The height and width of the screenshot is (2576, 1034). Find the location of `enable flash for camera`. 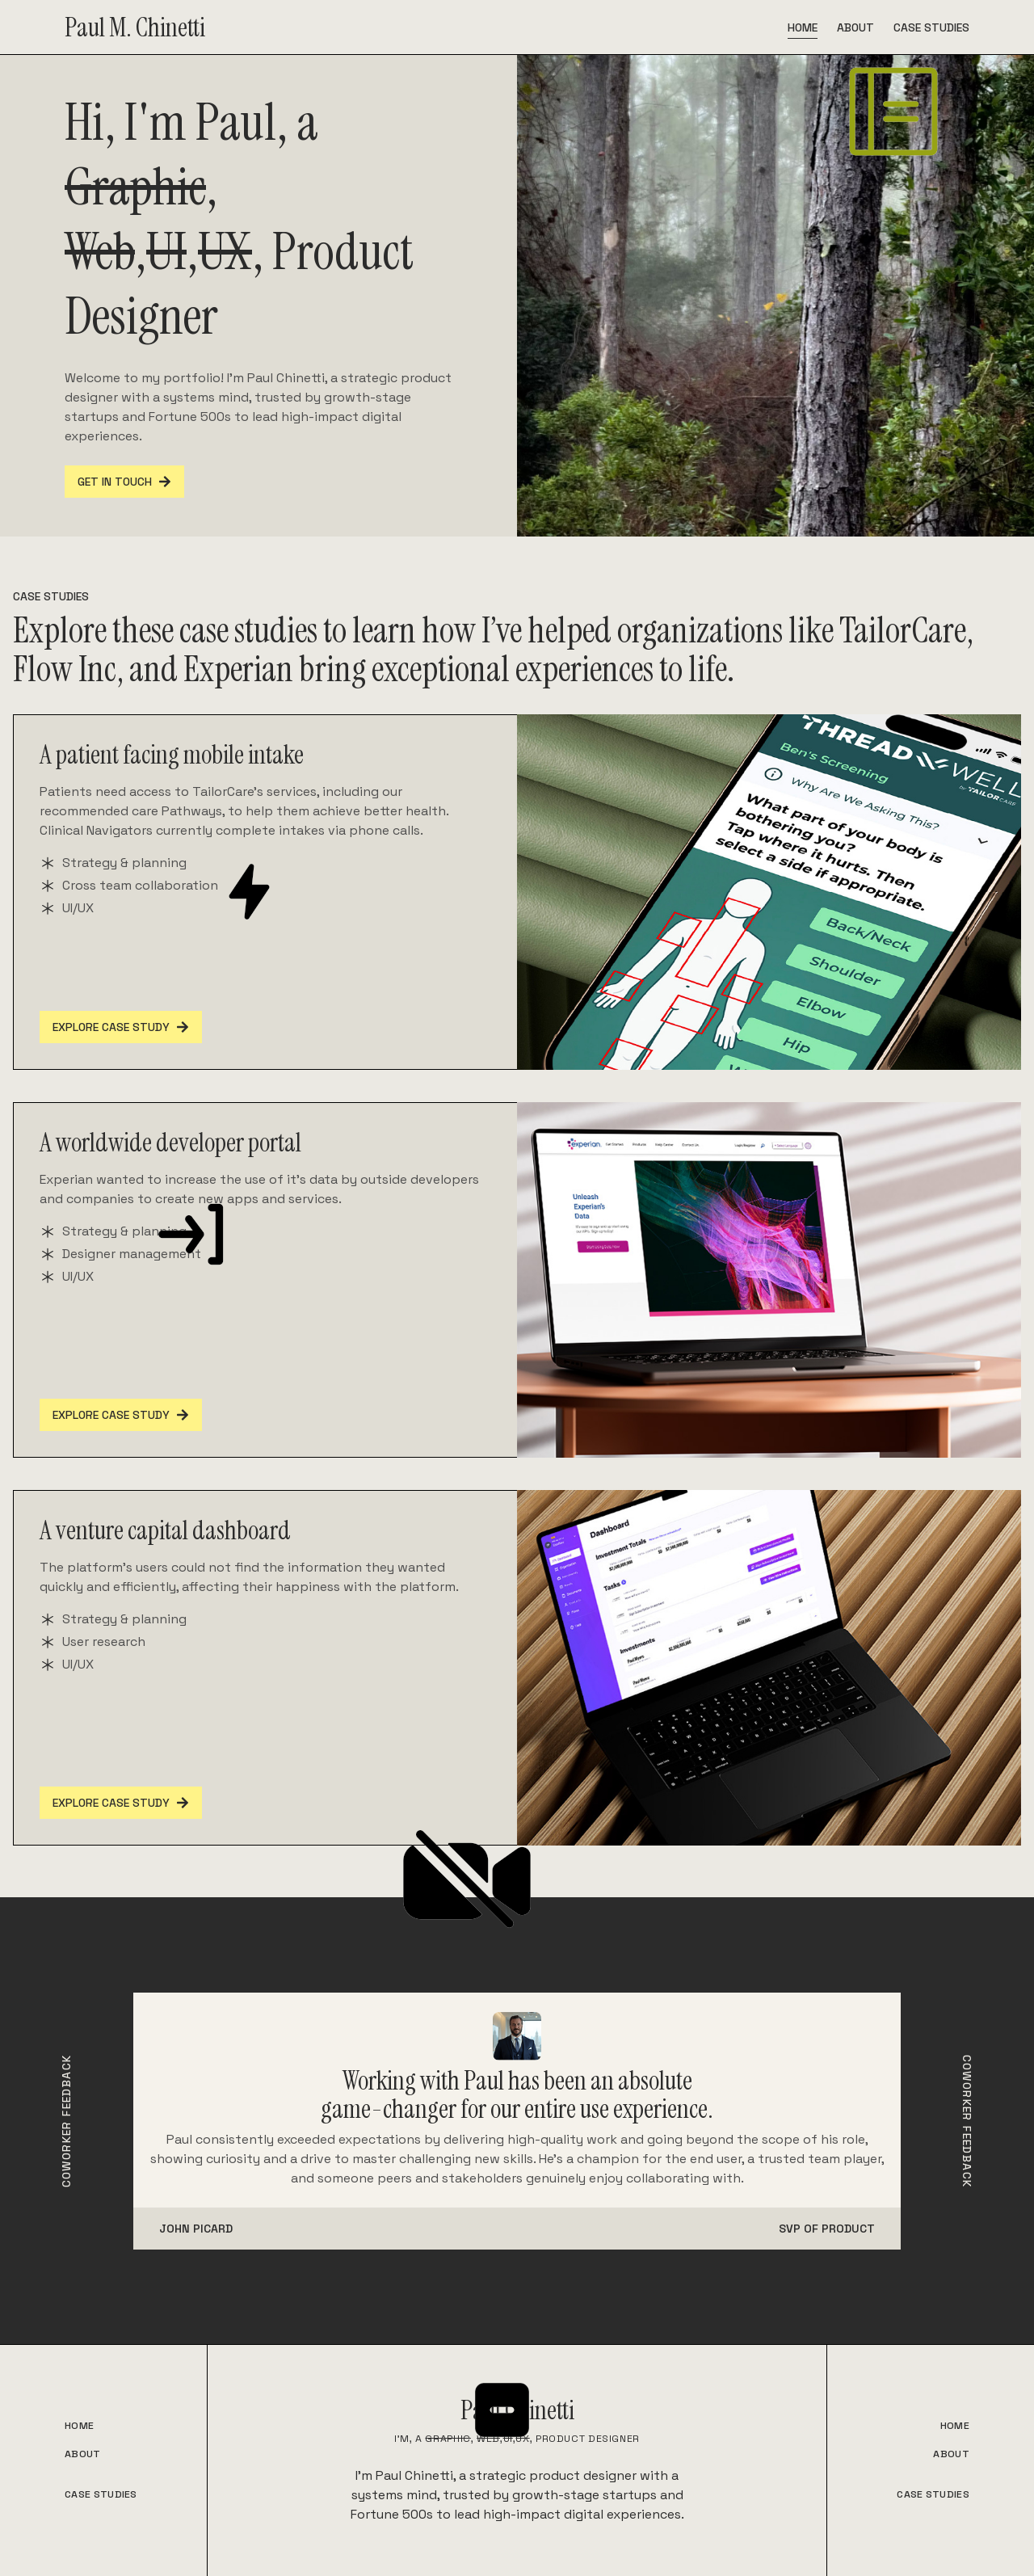

enable flash for camera is located at coordinates (249, 891).